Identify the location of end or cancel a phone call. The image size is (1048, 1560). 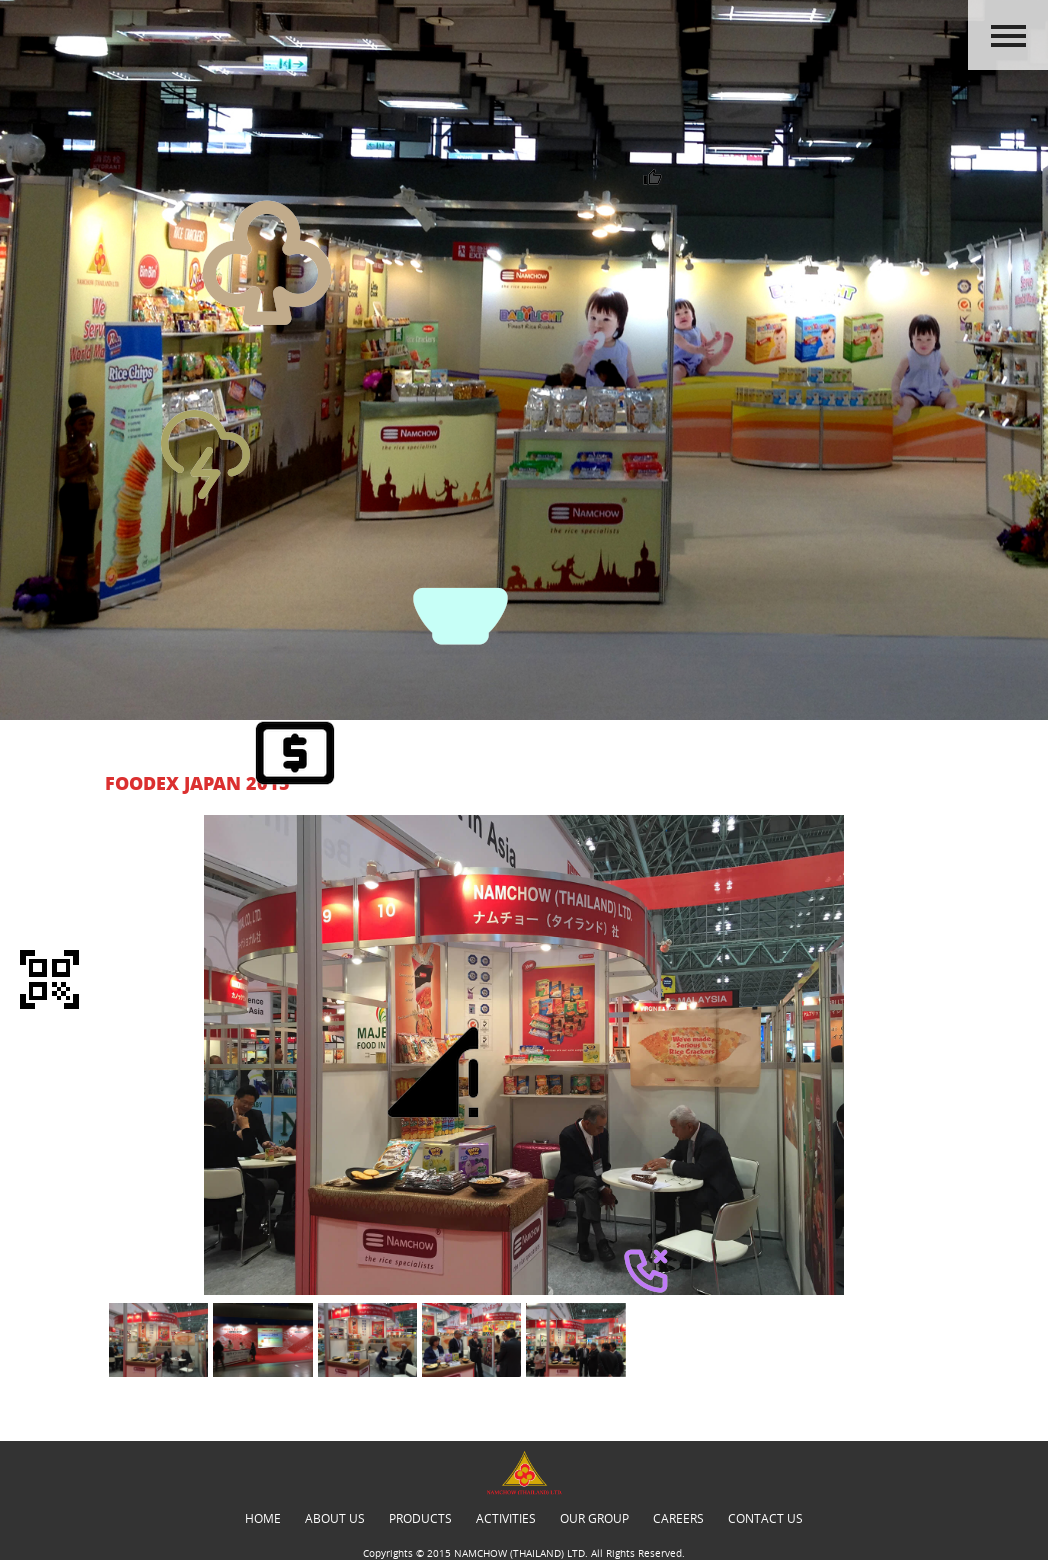
(647, 1270).